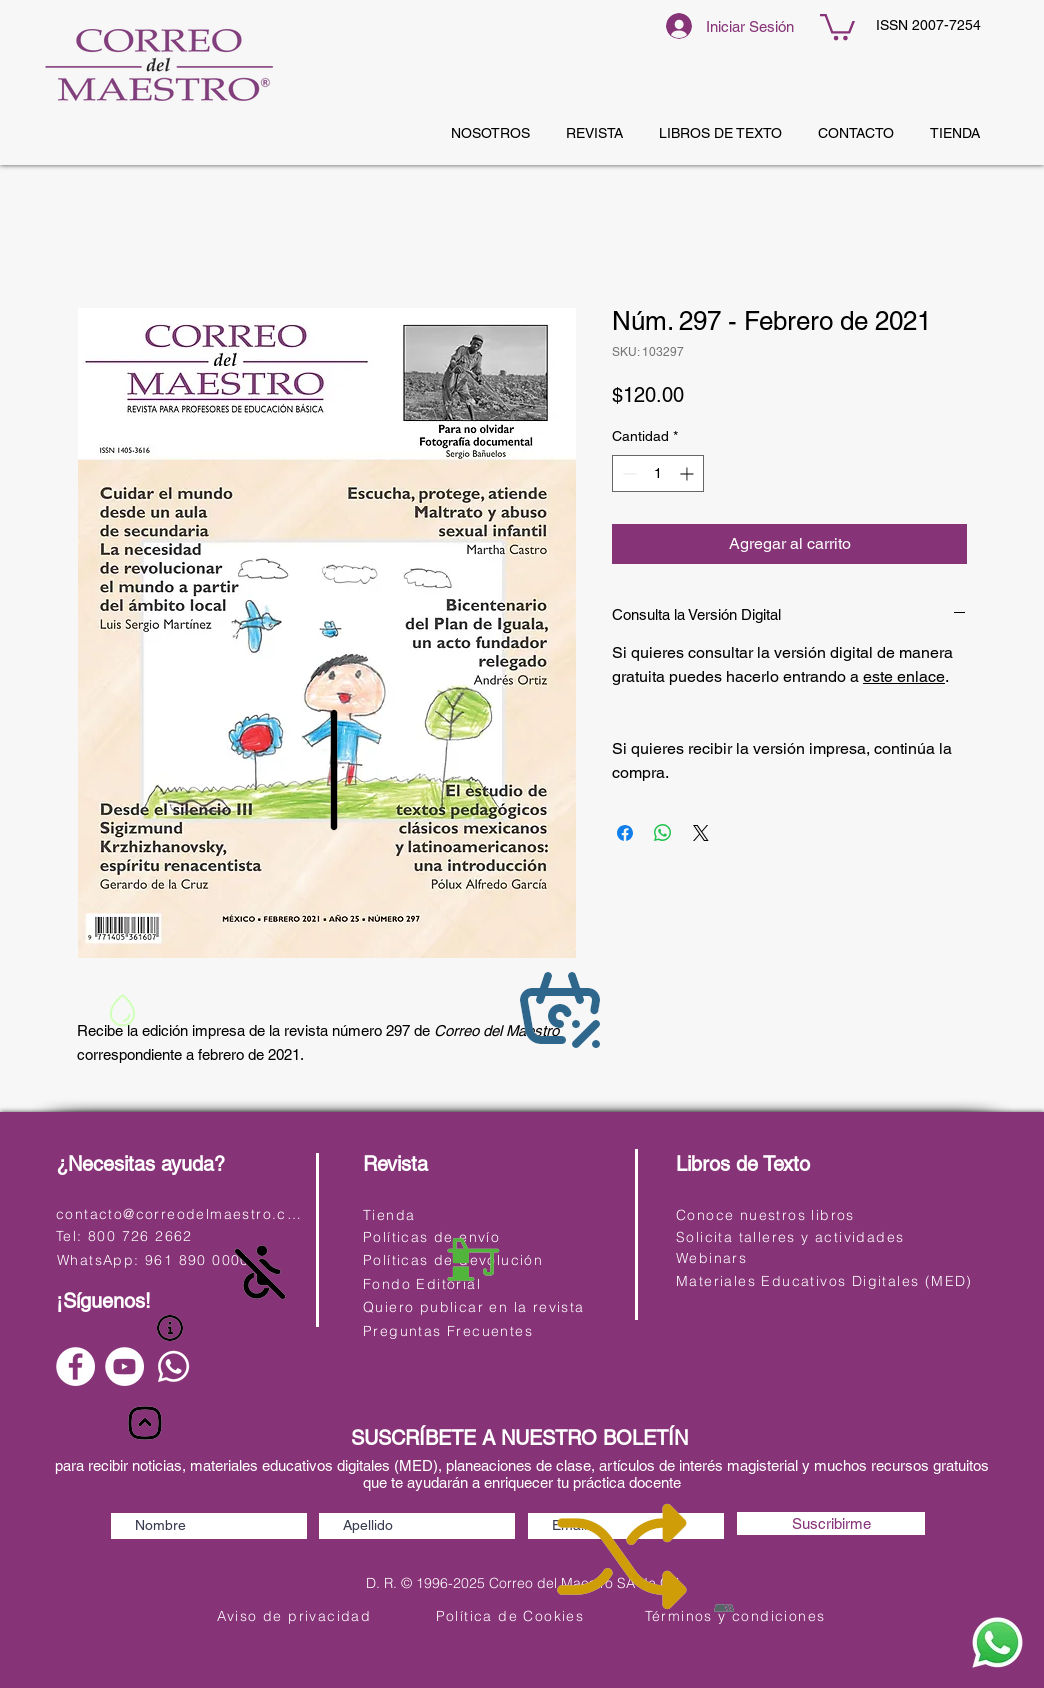  Describe the element at coordinates (619, 1556) in the screenshot. I see `shuffle or randomize playback order` at that location.